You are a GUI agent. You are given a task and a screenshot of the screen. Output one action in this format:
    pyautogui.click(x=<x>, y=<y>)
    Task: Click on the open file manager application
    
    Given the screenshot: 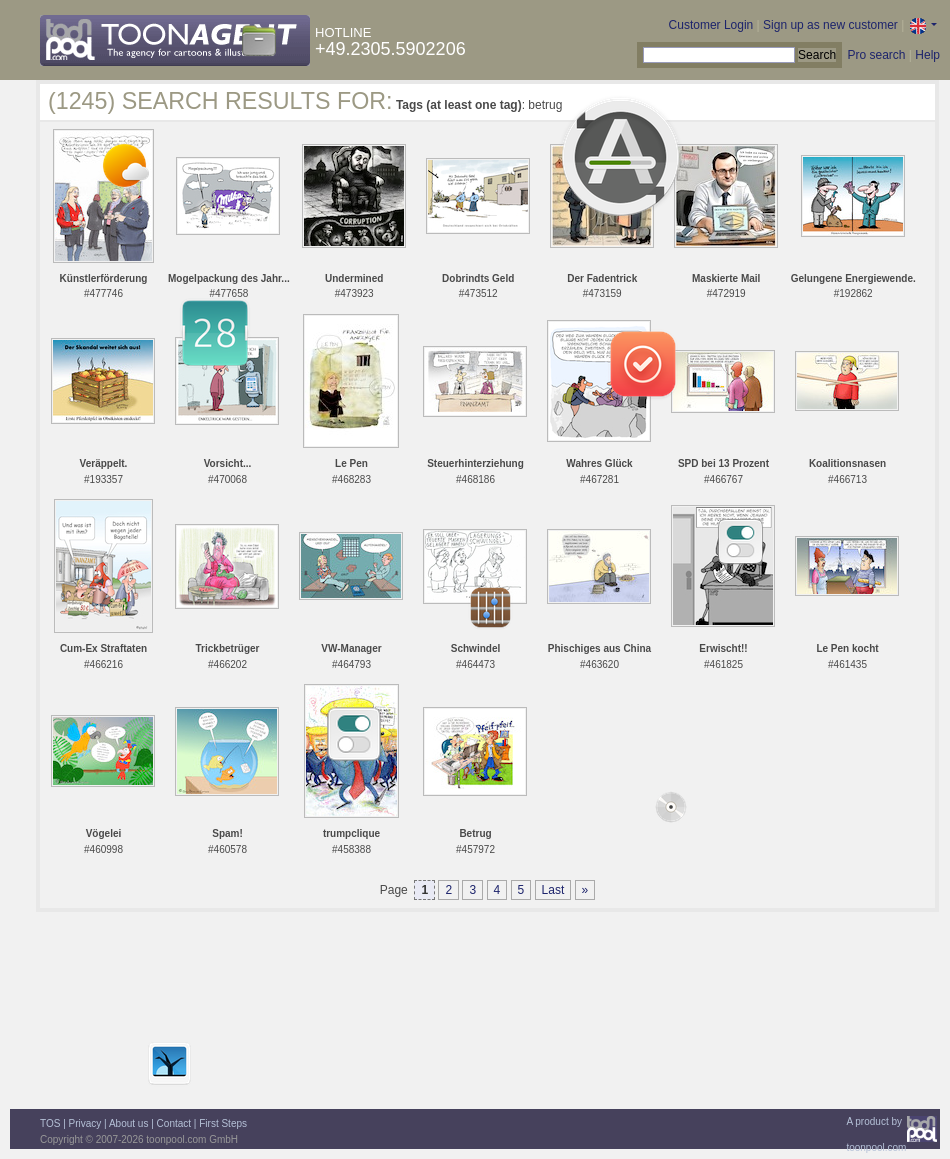 What is the action you would take?
    pyautogui.click(x=259, y=40)
    